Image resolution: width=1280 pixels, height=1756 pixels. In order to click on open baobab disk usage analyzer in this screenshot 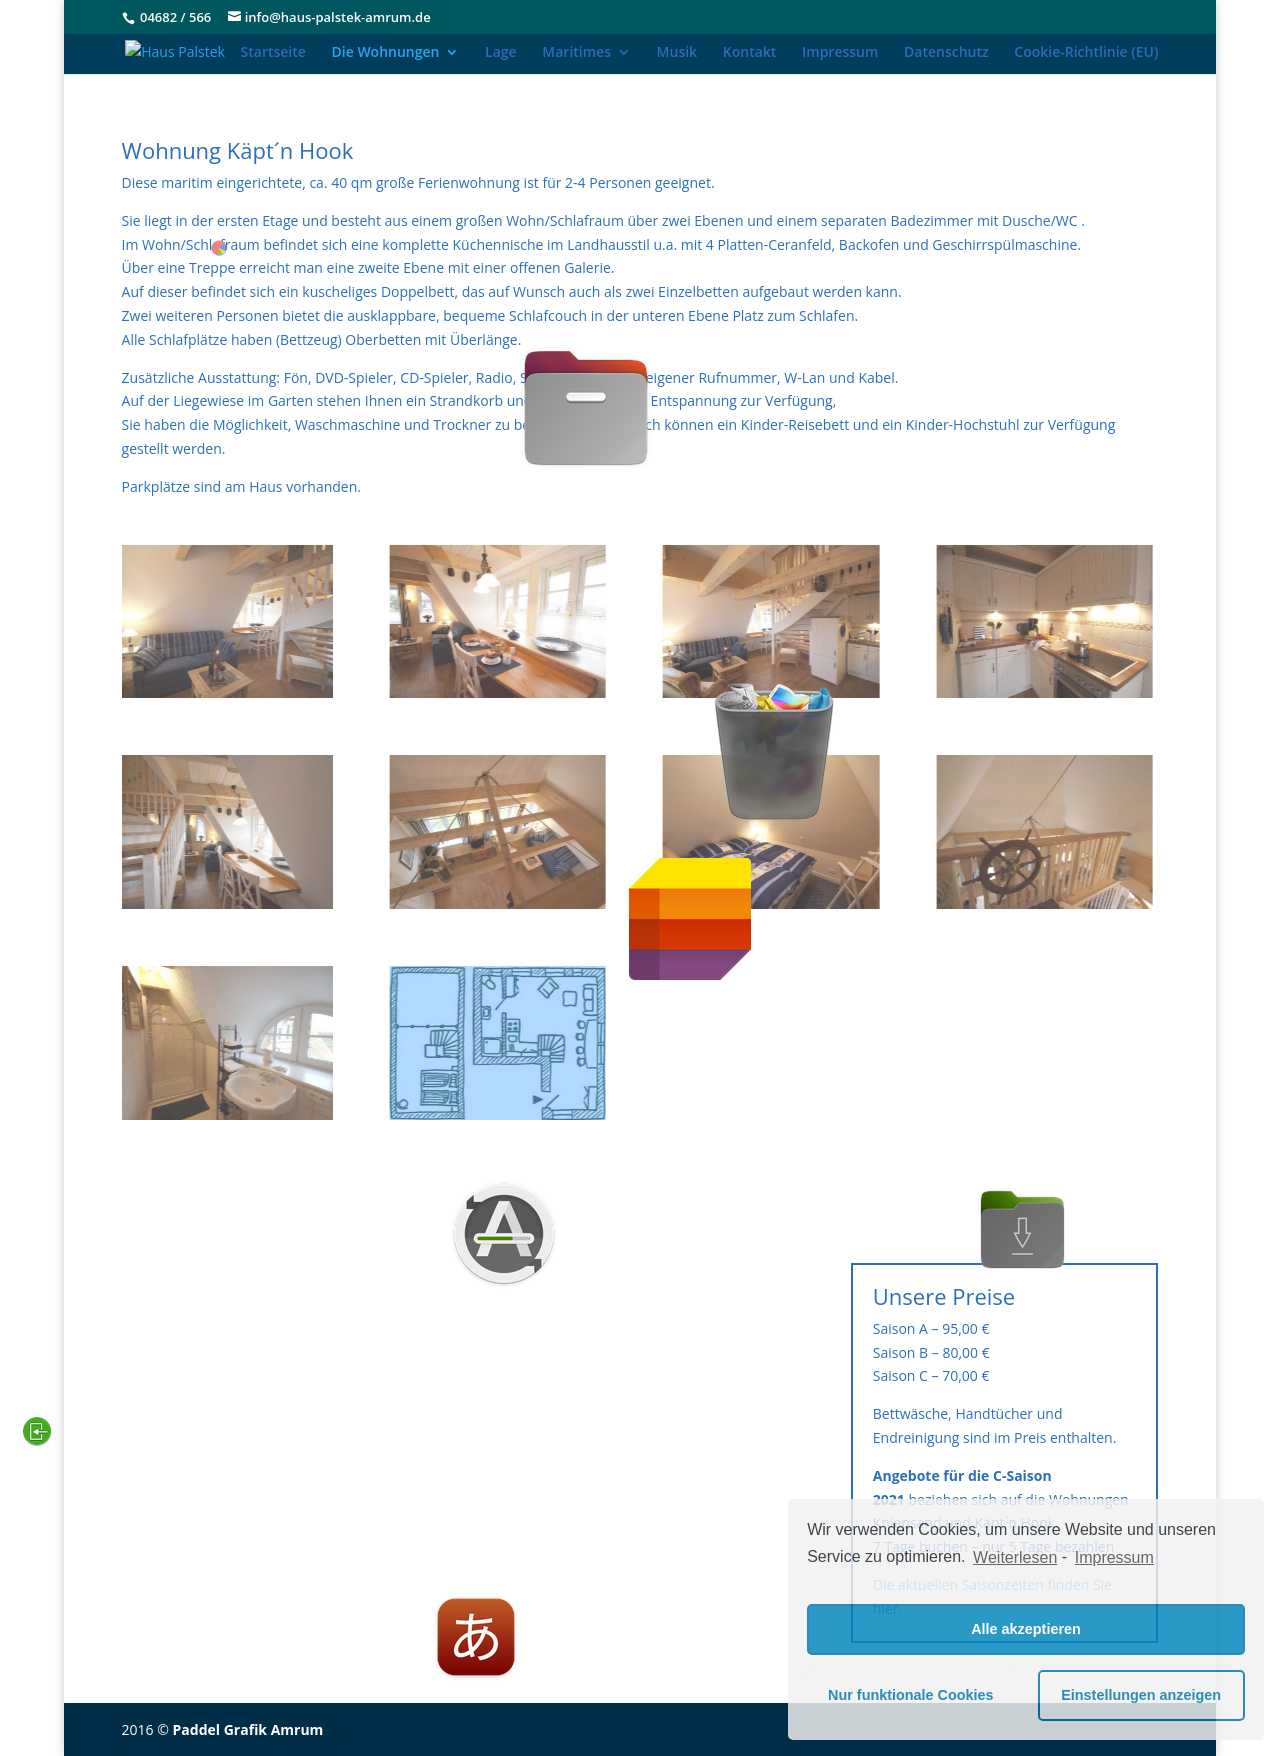, I will do `click(219, 248)`.